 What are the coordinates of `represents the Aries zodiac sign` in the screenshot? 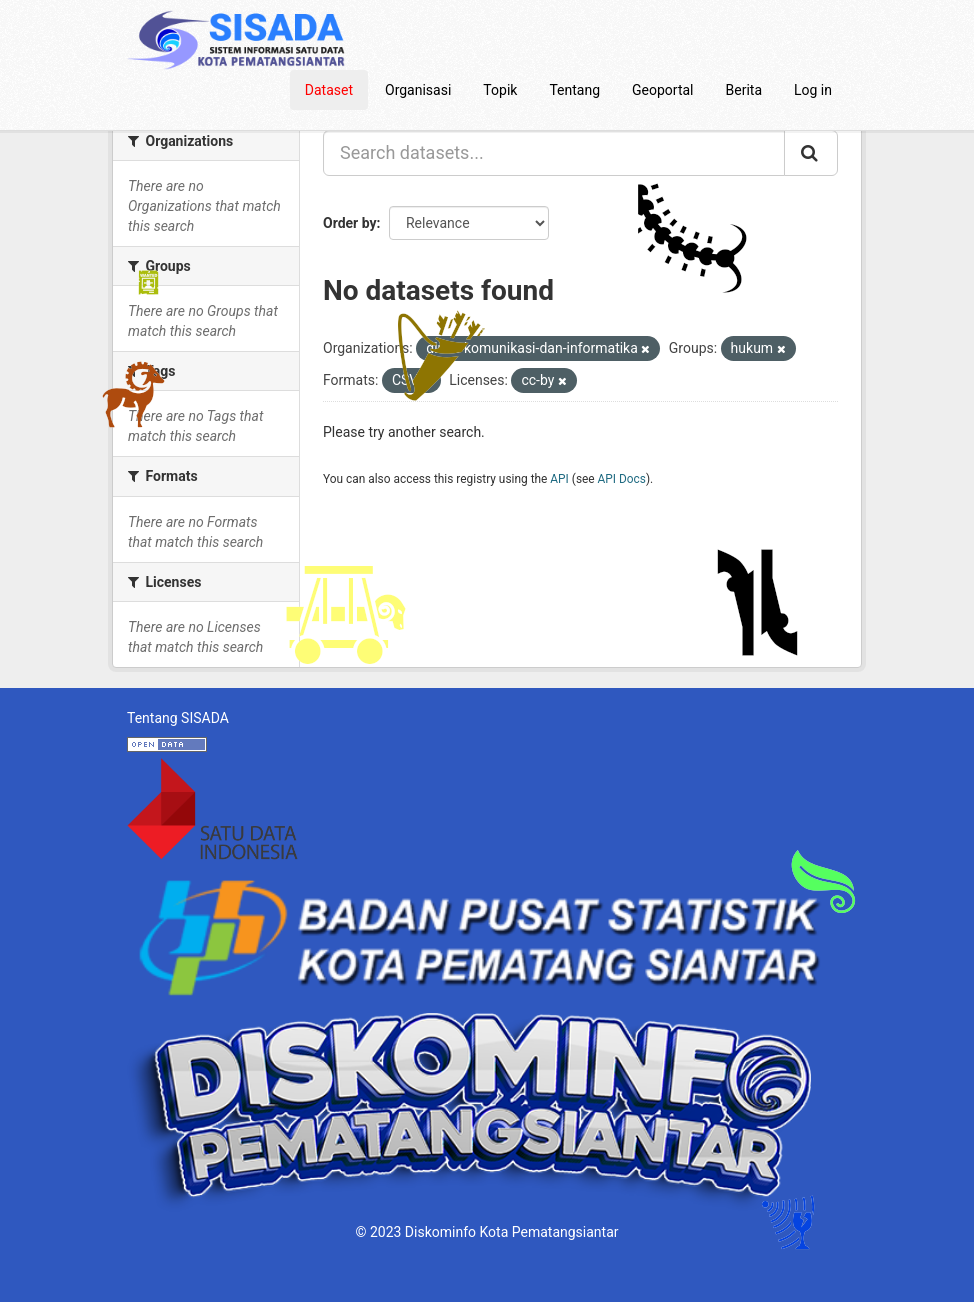 It's located at (133, 394).